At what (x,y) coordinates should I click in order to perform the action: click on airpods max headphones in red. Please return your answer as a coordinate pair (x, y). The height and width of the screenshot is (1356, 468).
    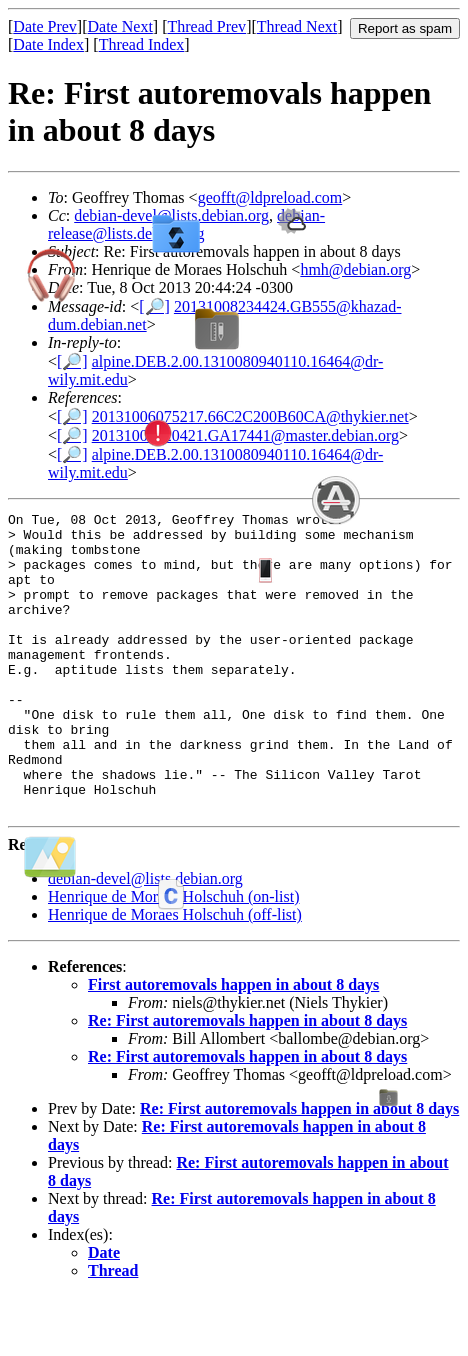
    Looking at the image, I should click on (51, 275).